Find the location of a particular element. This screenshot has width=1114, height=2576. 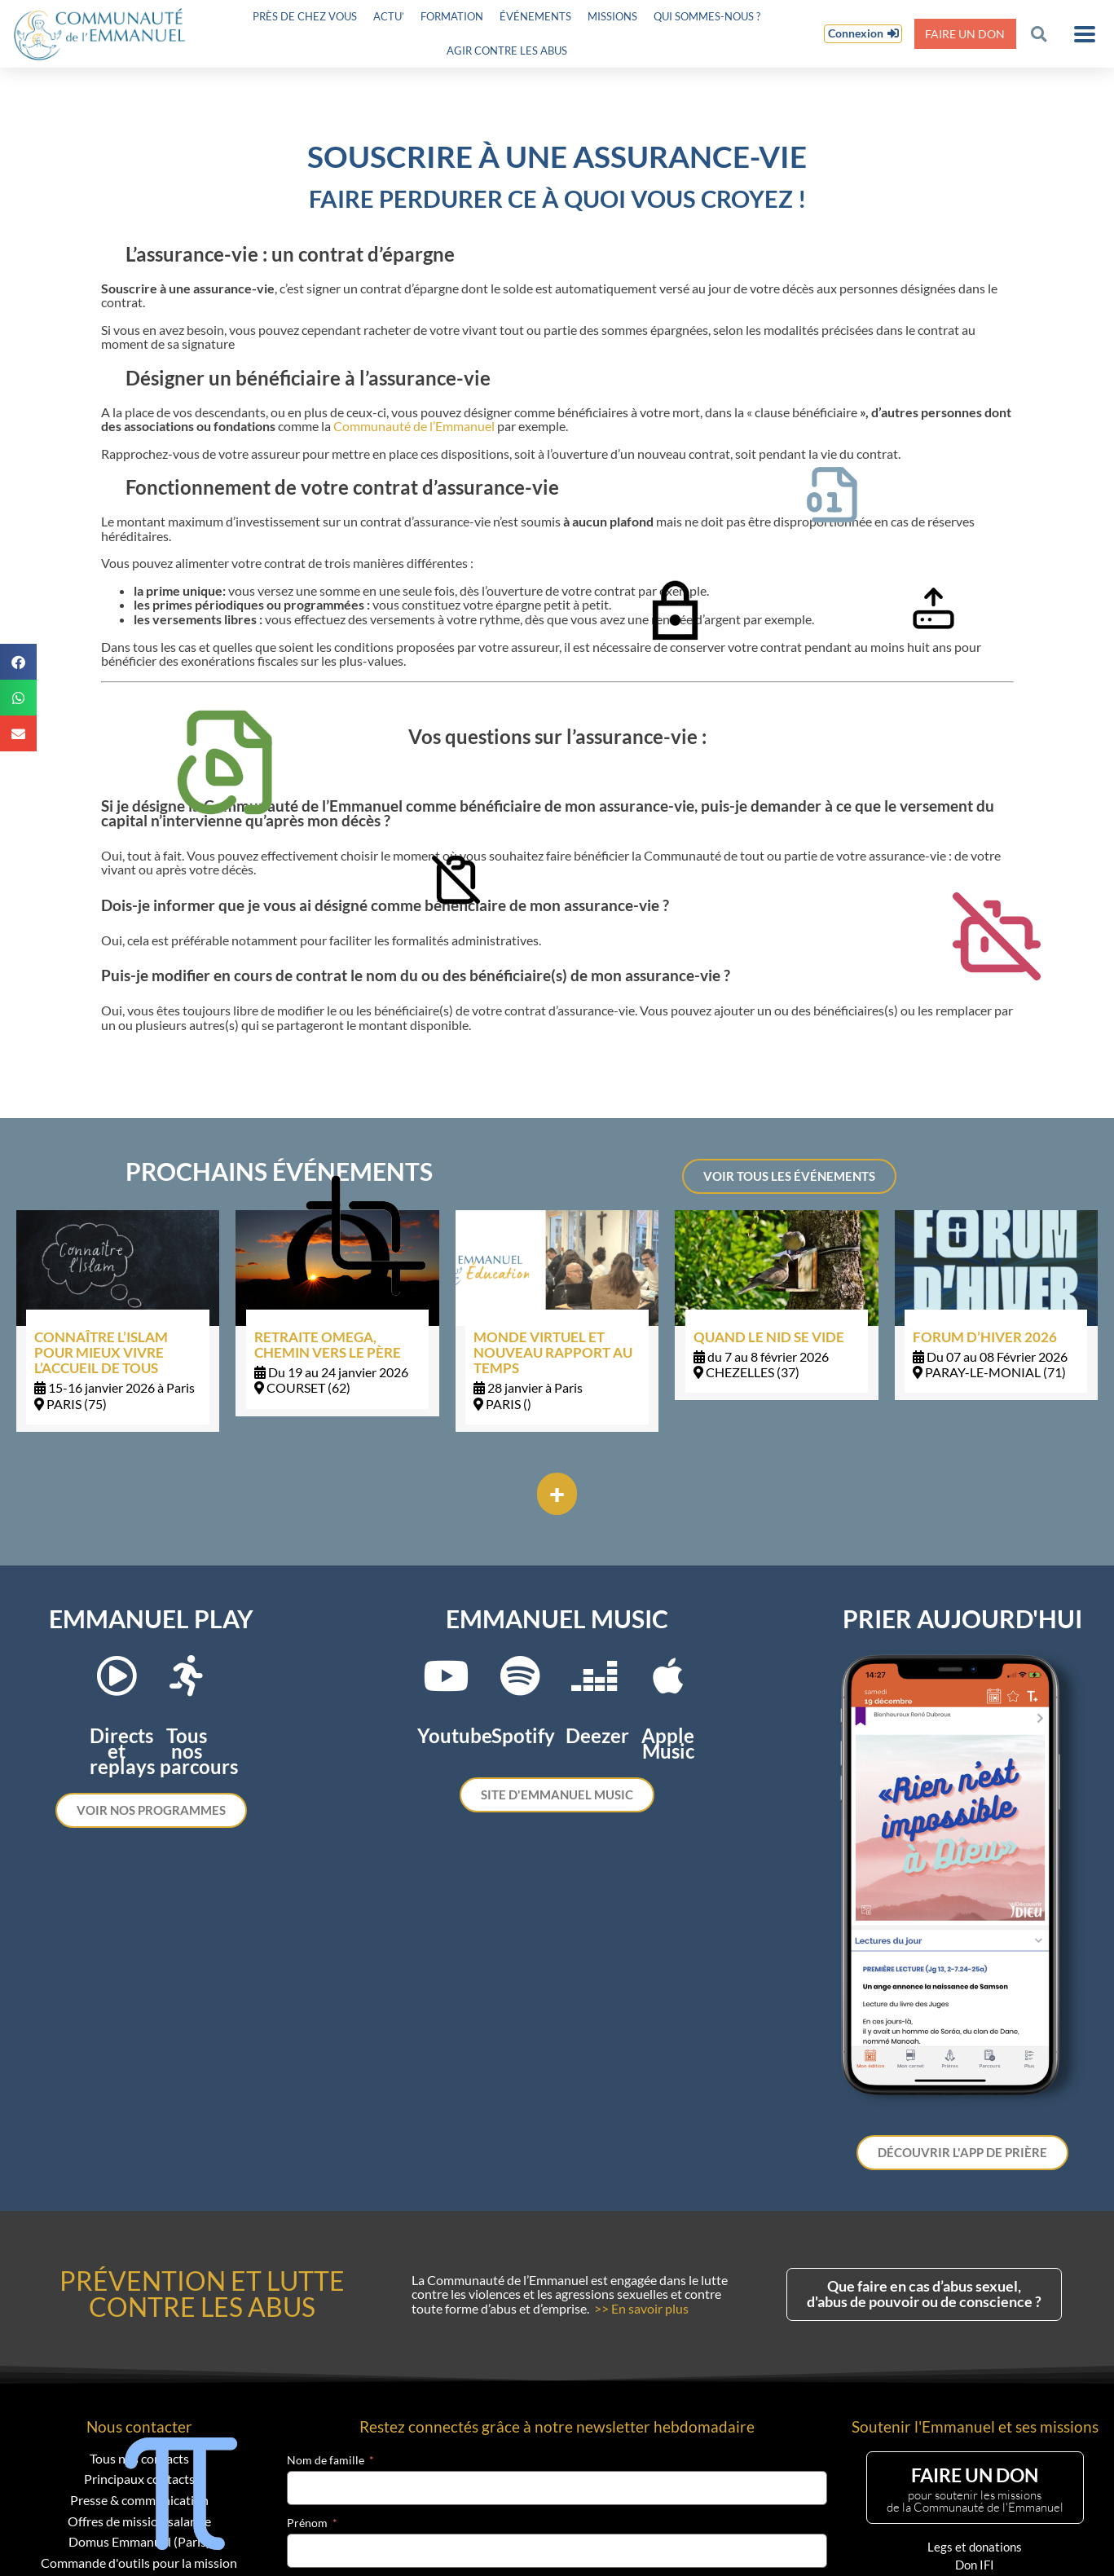

disable bot or AI assistant is located at coordinates (997, 936).